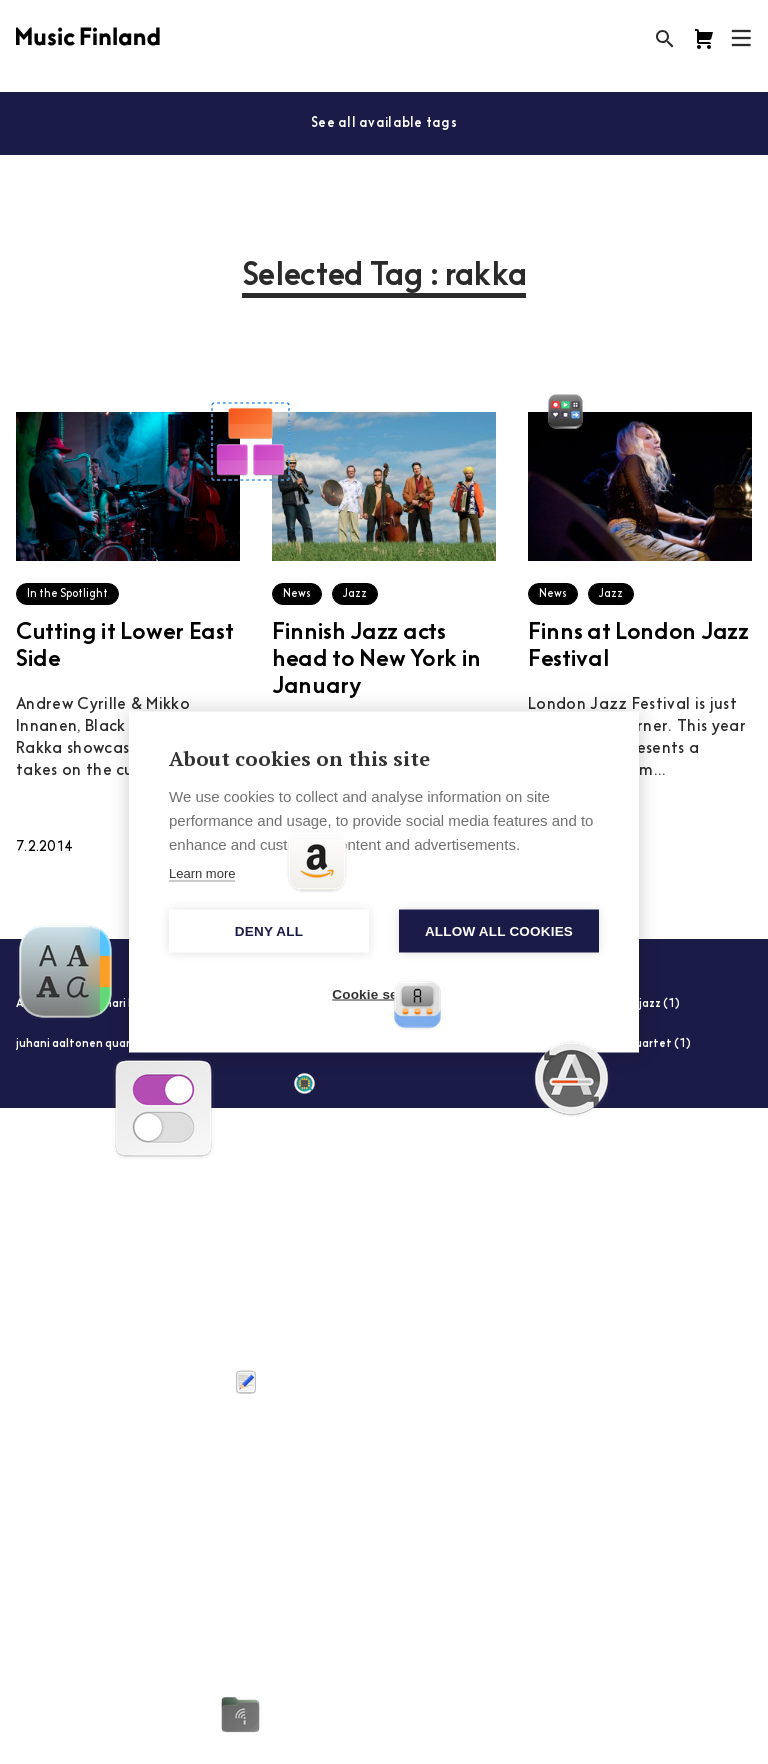 The height and width of the screenshot is (1764, 768). What do you see at coordinates (65, 971) in the screenshot?
I see `open the fonts management app` at bounding box center [65, 971].